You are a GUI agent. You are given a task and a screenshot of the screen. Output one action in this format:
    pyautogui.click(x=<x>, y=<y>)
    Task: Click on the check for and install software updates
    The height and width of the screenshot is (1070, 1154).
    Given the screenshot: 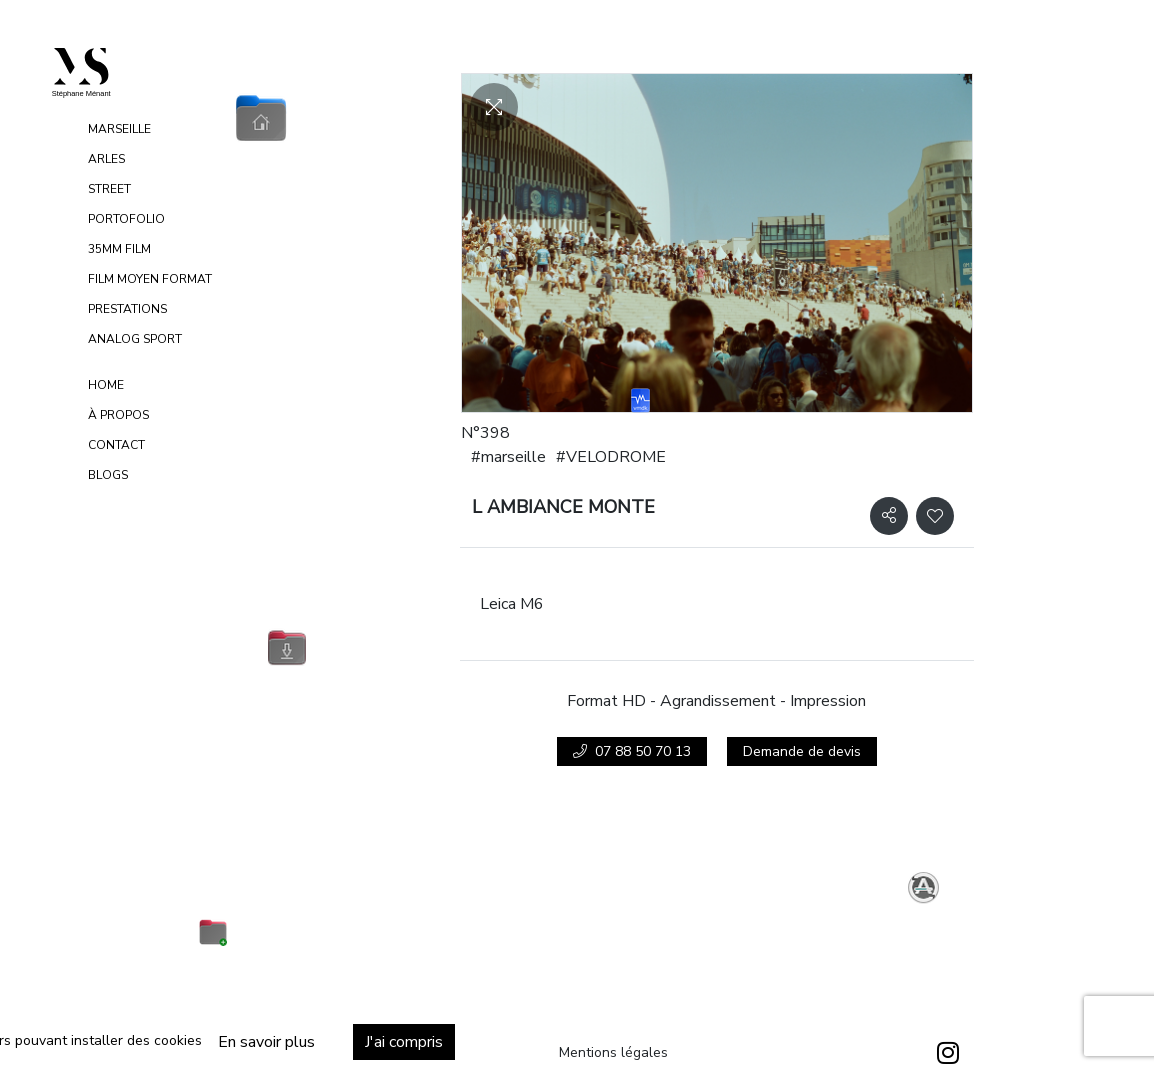 What is the action you would take?
    pyautogui.click(x=923, y=887)
    